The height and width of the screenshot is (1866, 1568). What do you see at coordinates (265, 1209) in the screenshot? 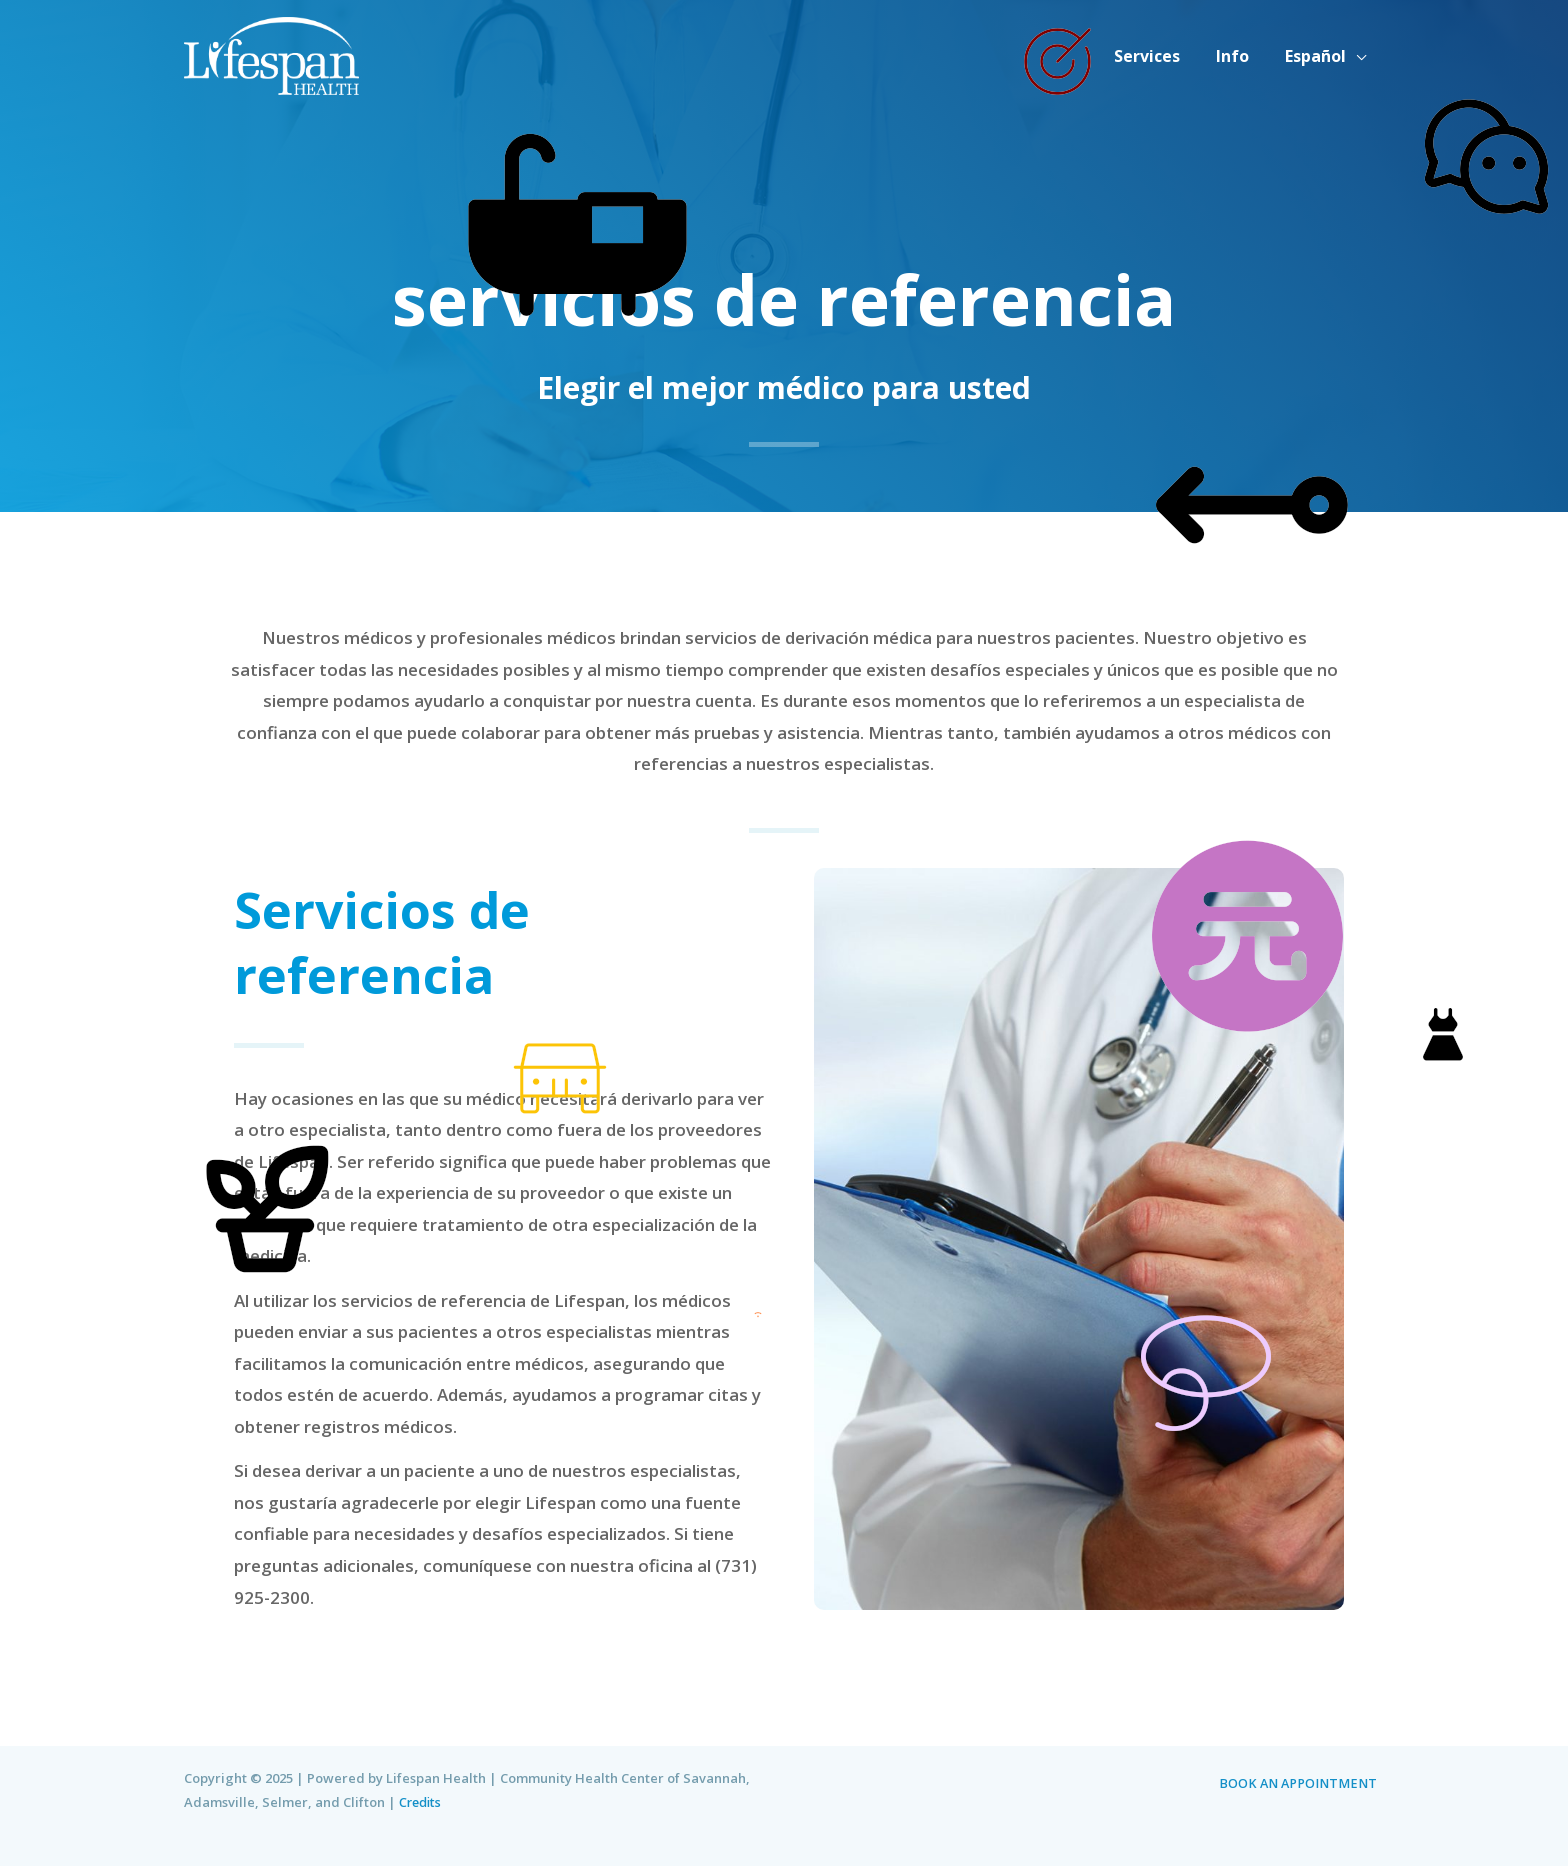
I see `access plant care or gardening features` at bounding box center [265, 1209].